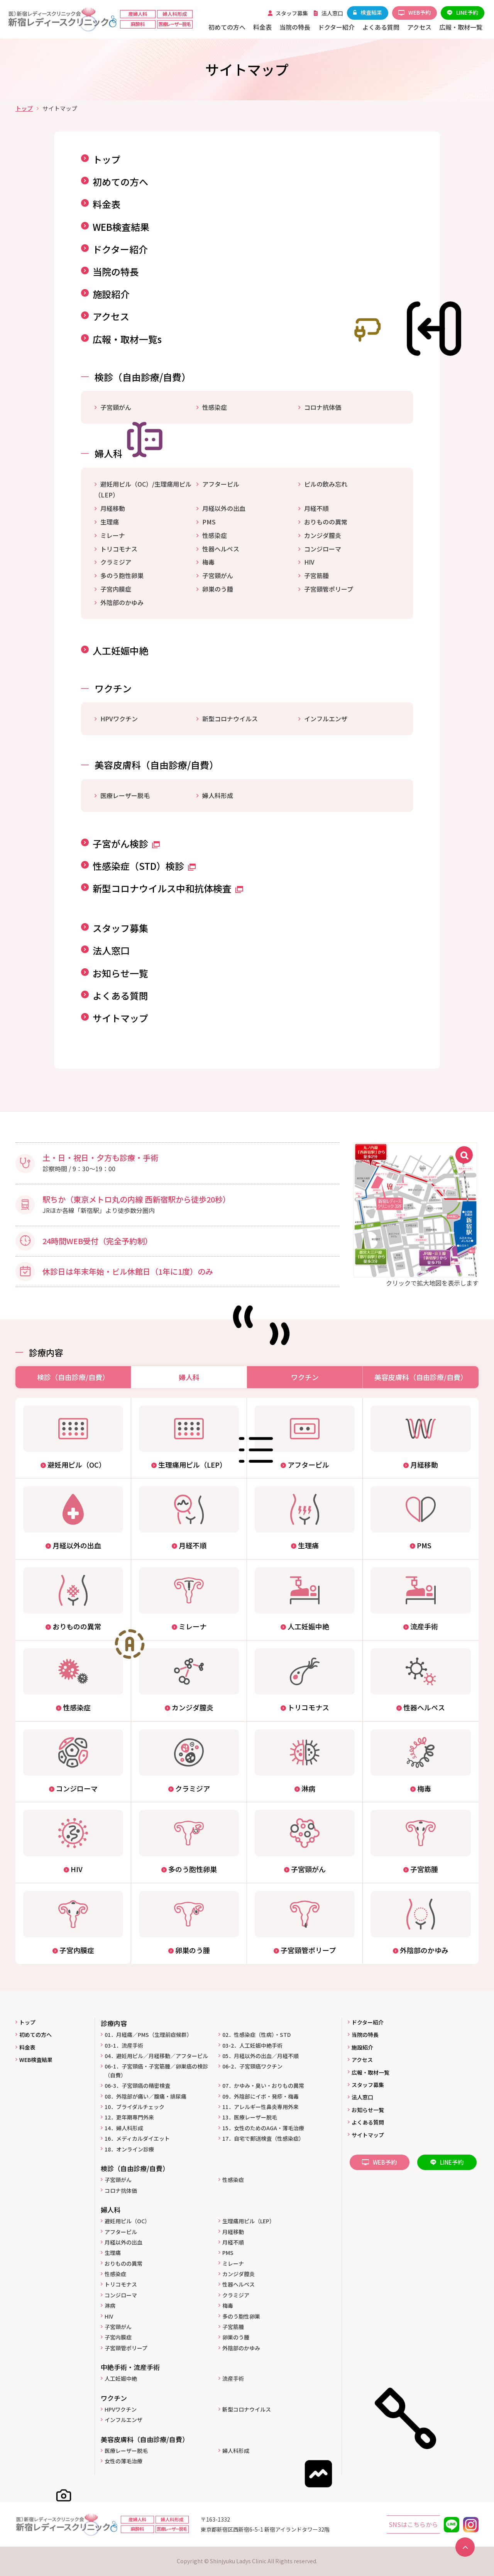 This screenshot has width=494, height=2576. What do you see at coordinates (405, 2418) in the screenshot?
I see `access grilling or barbecue tools` at bounding box center [405, 2418].